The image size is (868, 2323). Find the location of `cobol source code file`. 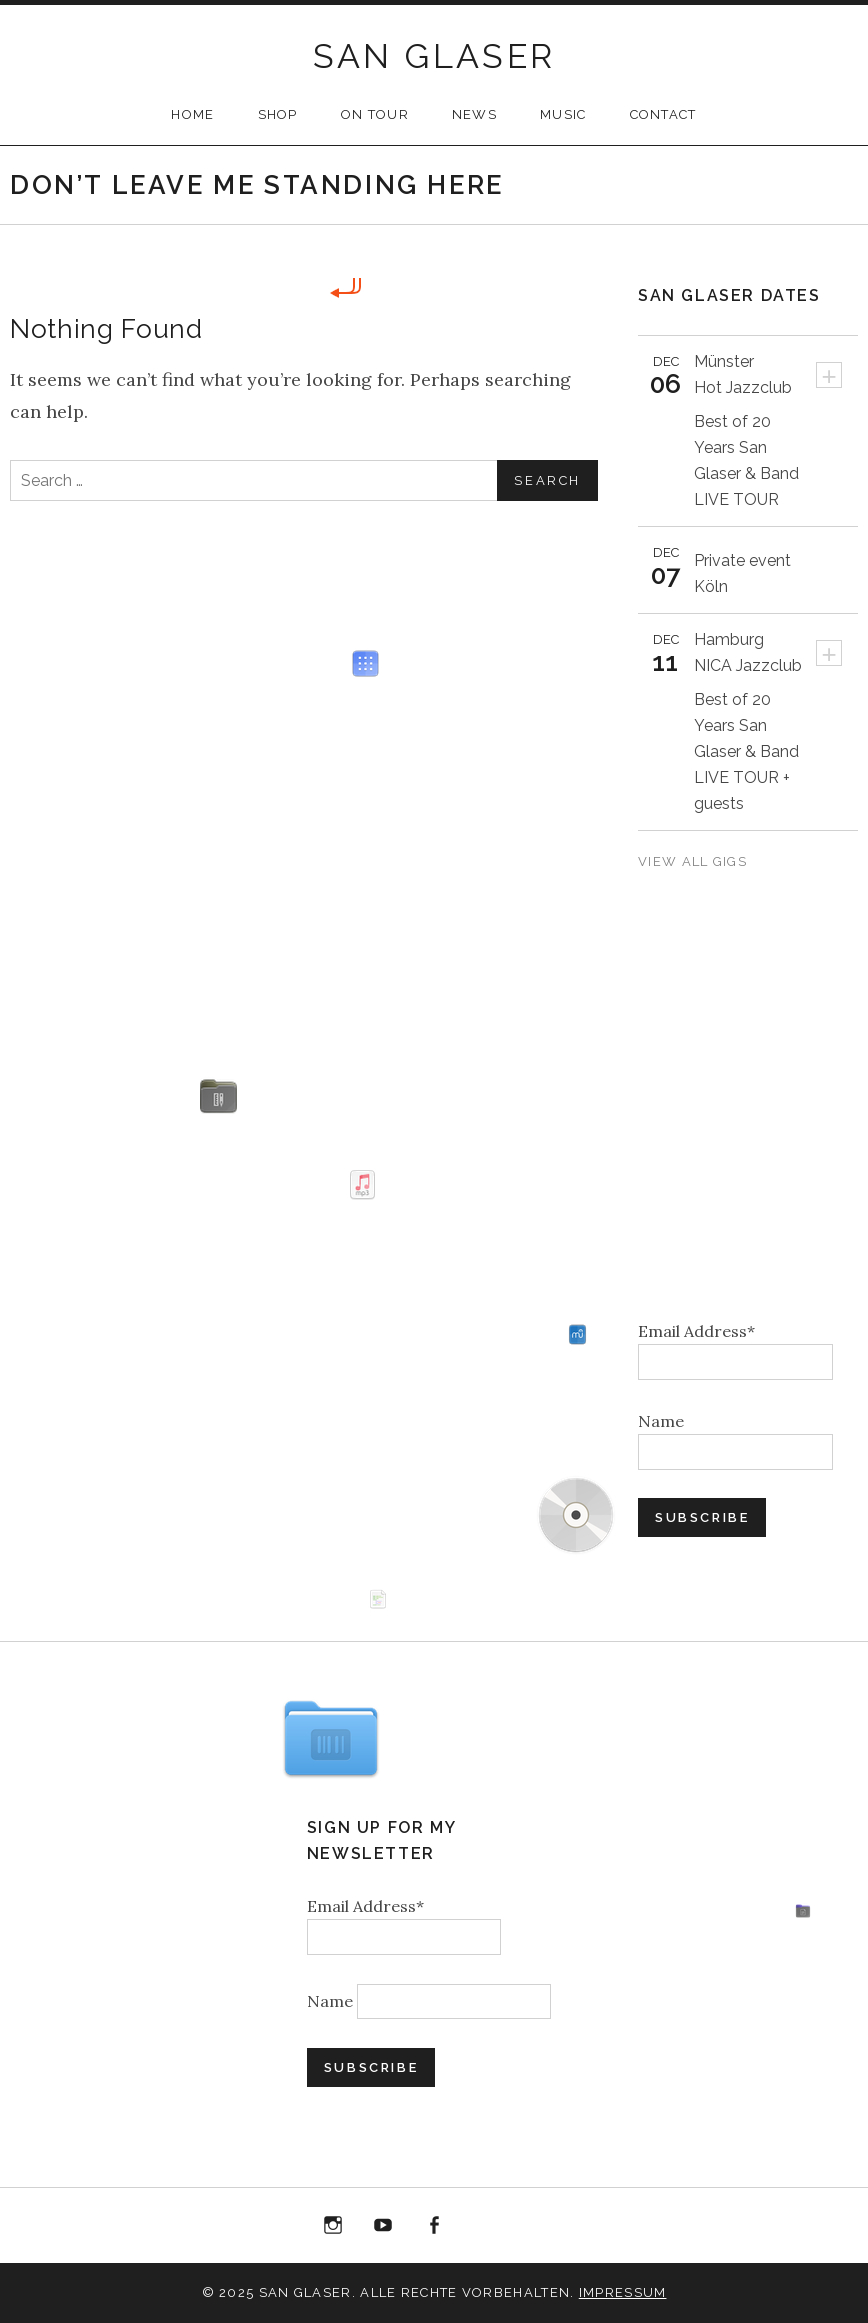

cobol source code file is located at coordinates (378, 1599).